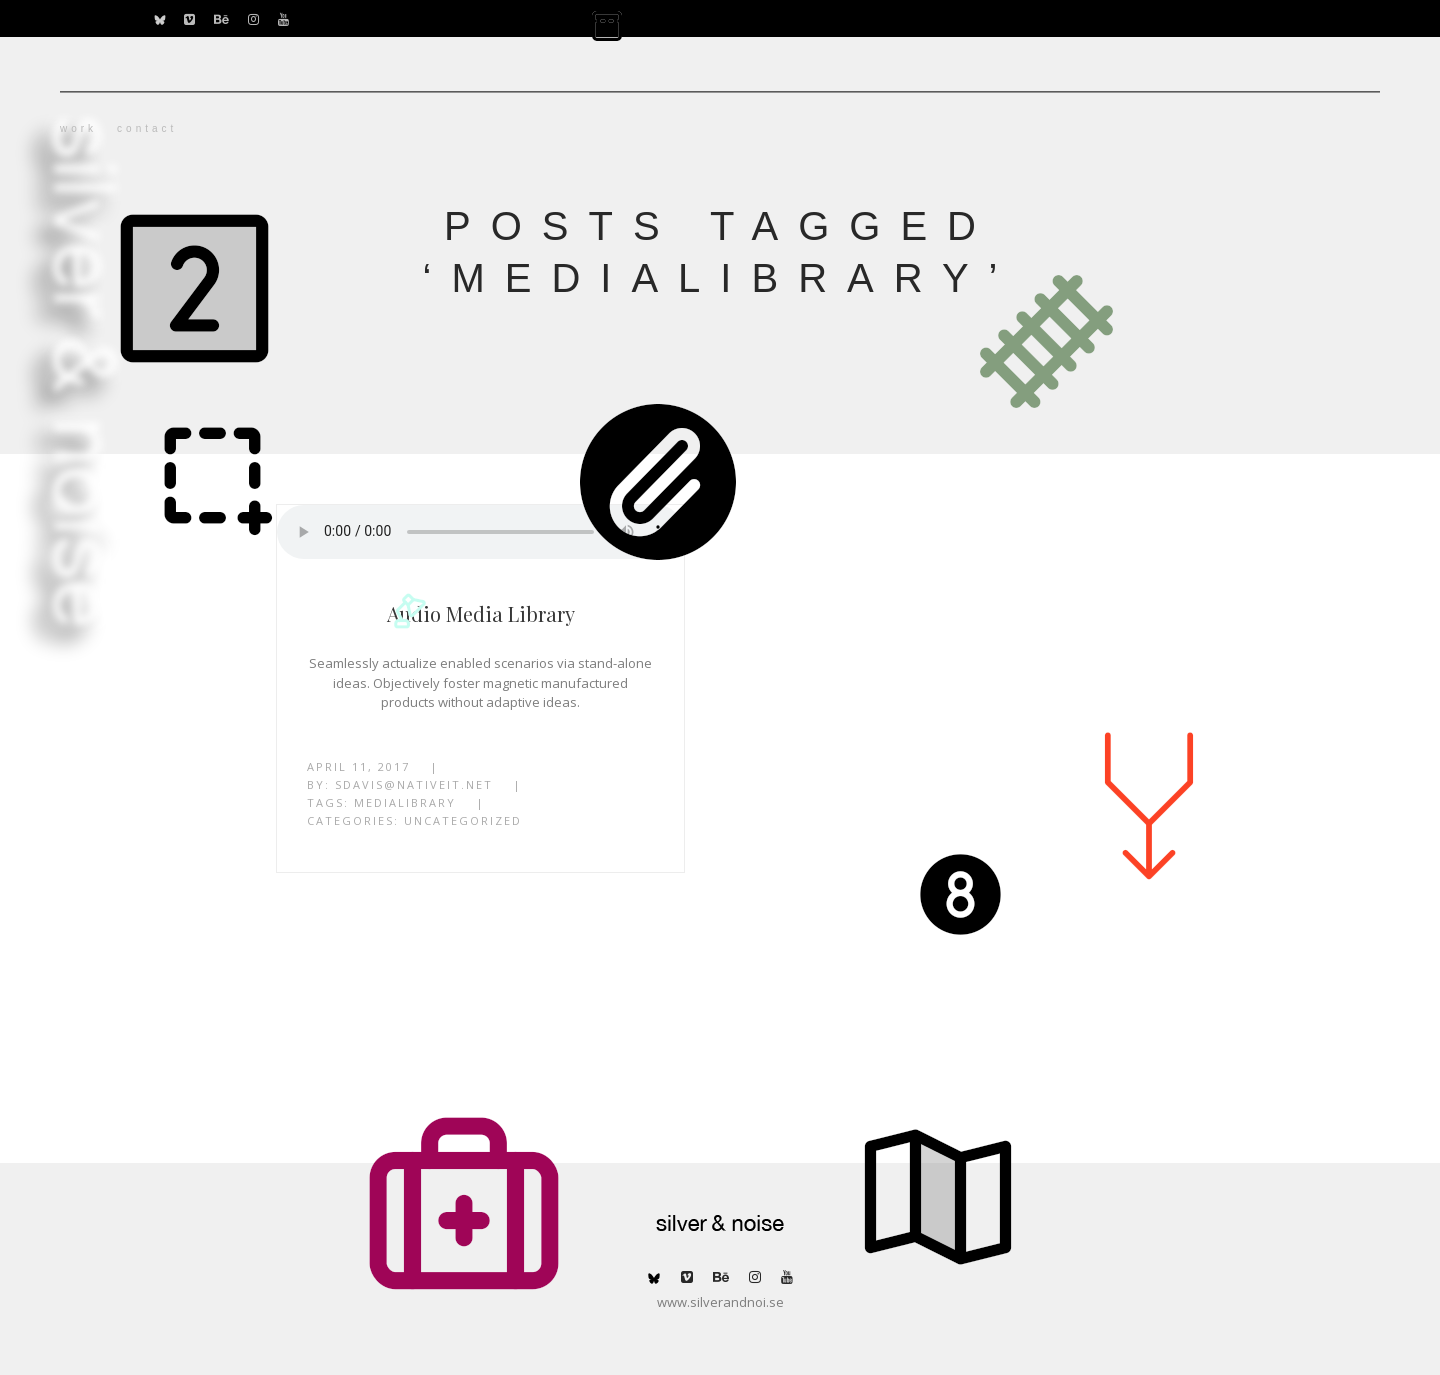 The image size is (1440, 1375). Describe the element at coordinates (194, 288) in the screenshot. I see `select option number two` at that location.